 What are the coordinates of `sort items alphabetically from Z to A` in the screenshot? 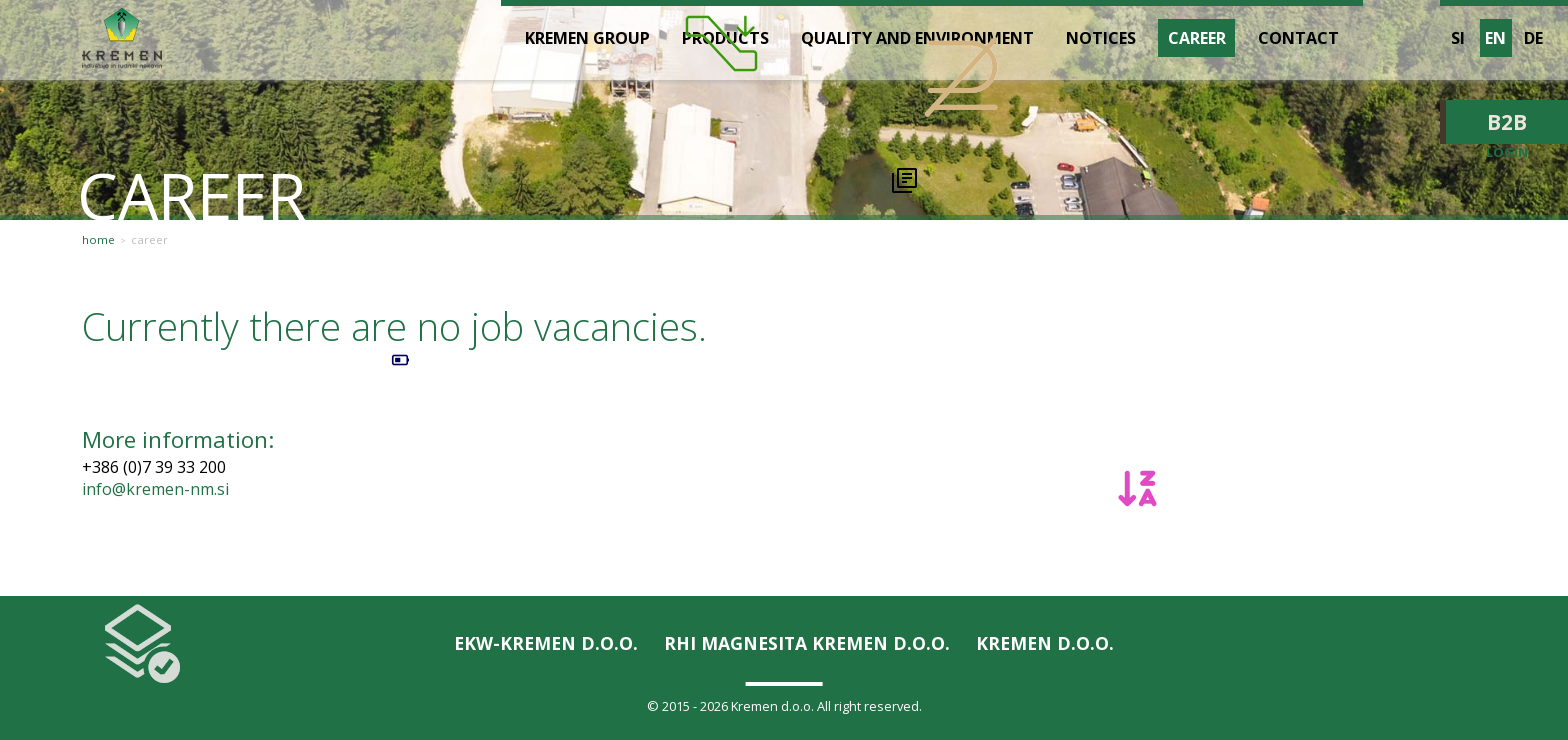 It's located at (1137, 488).